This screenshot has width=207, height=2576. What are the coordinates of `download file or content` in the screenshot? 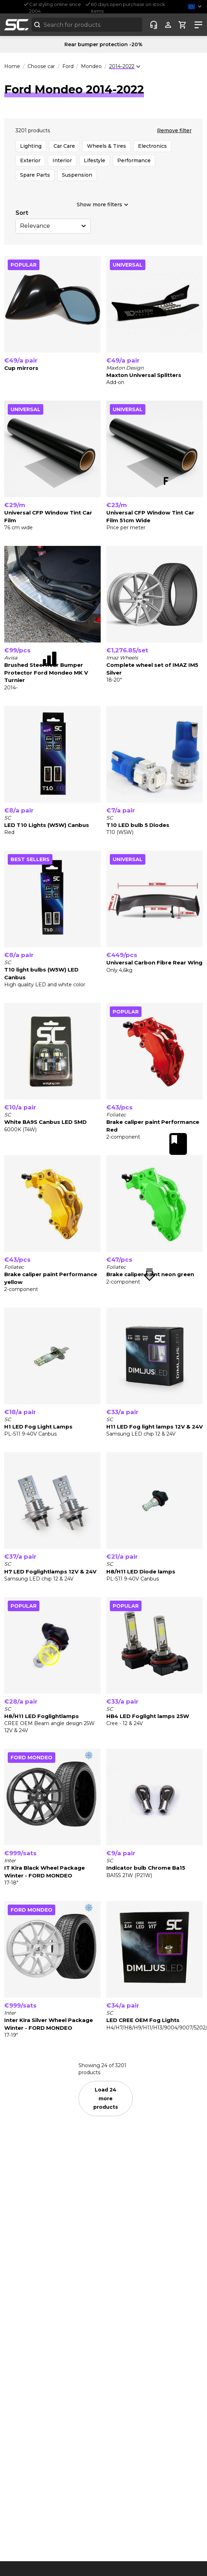 It's located at (149, 1274).